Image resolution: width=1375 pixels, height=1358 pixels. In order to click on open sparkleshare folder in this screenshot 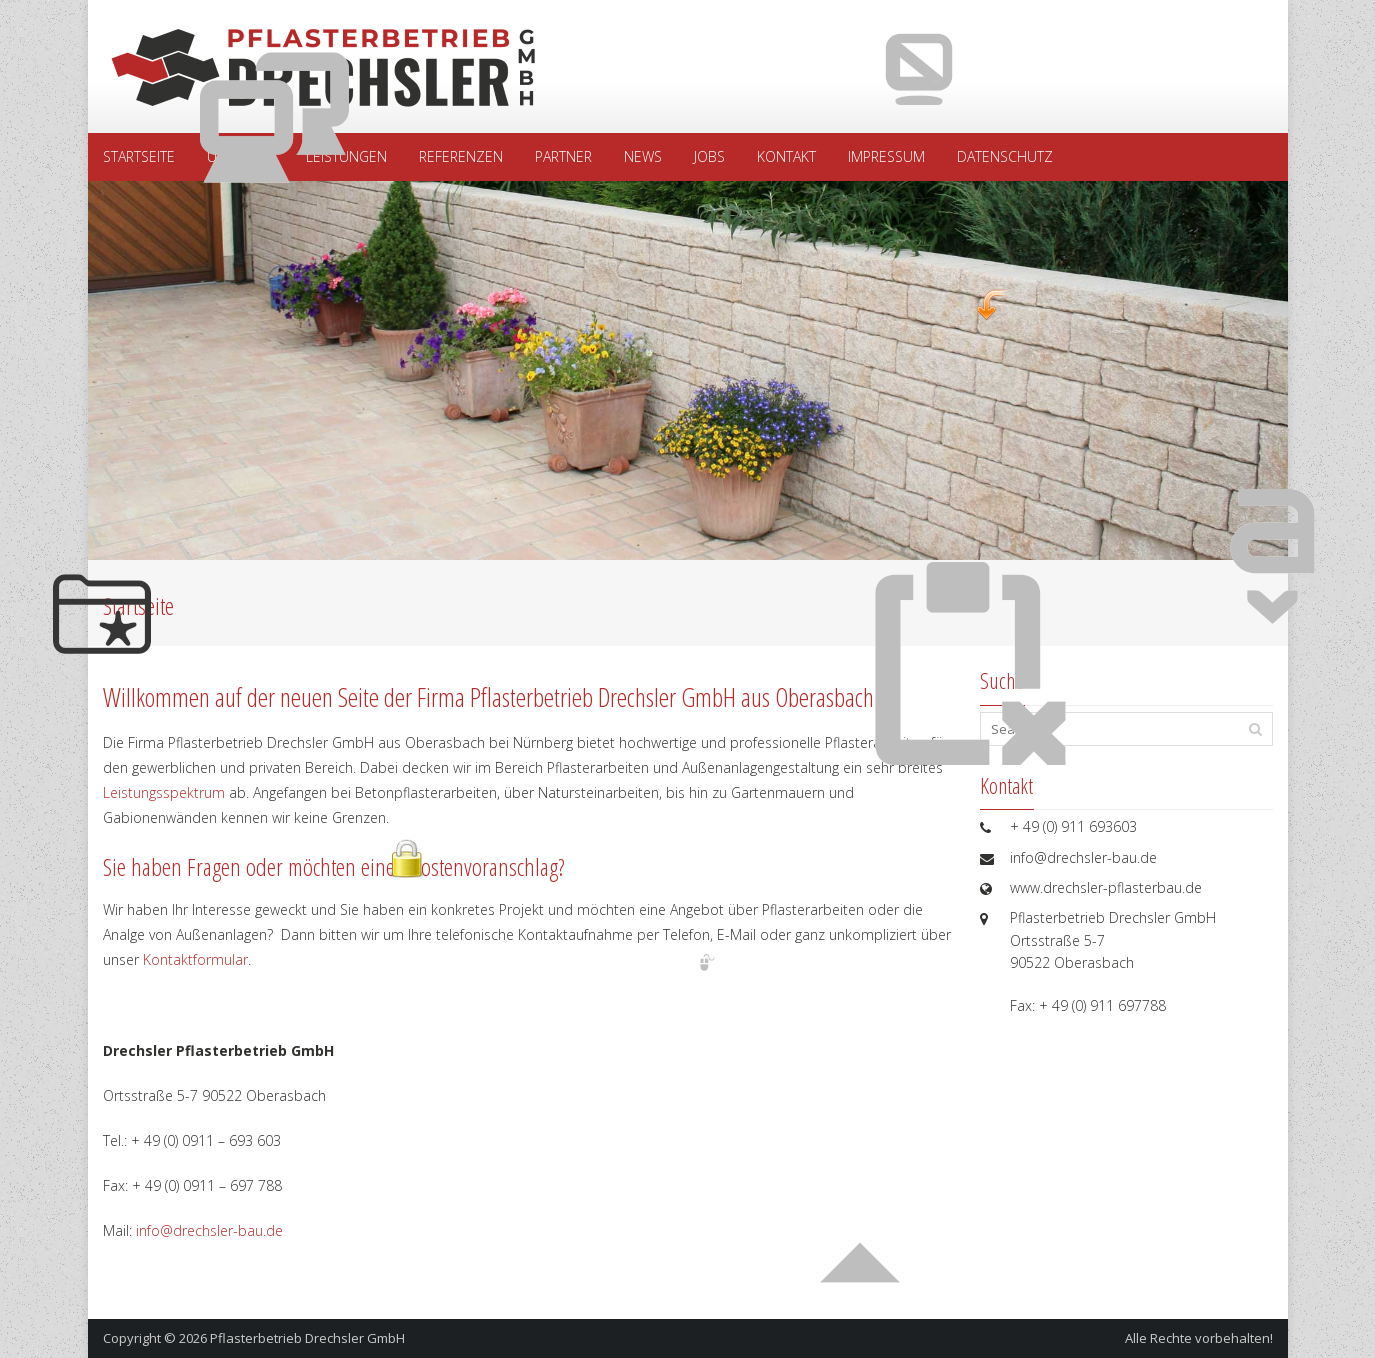, I will do `click(102, 611)`.